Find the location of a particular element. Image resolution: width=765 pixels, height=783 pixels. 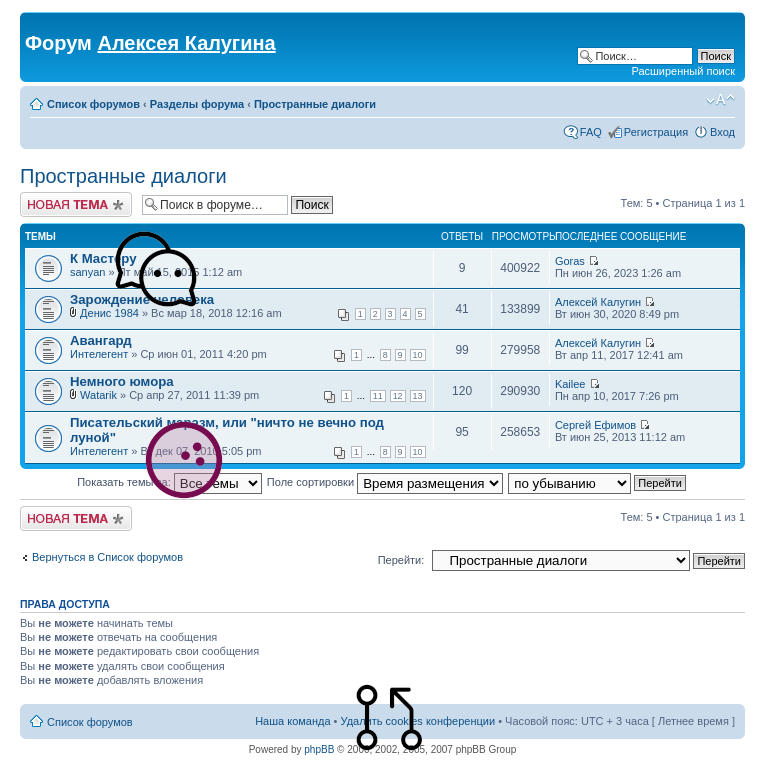

create a new pull request is located at coordinates (386, 717).